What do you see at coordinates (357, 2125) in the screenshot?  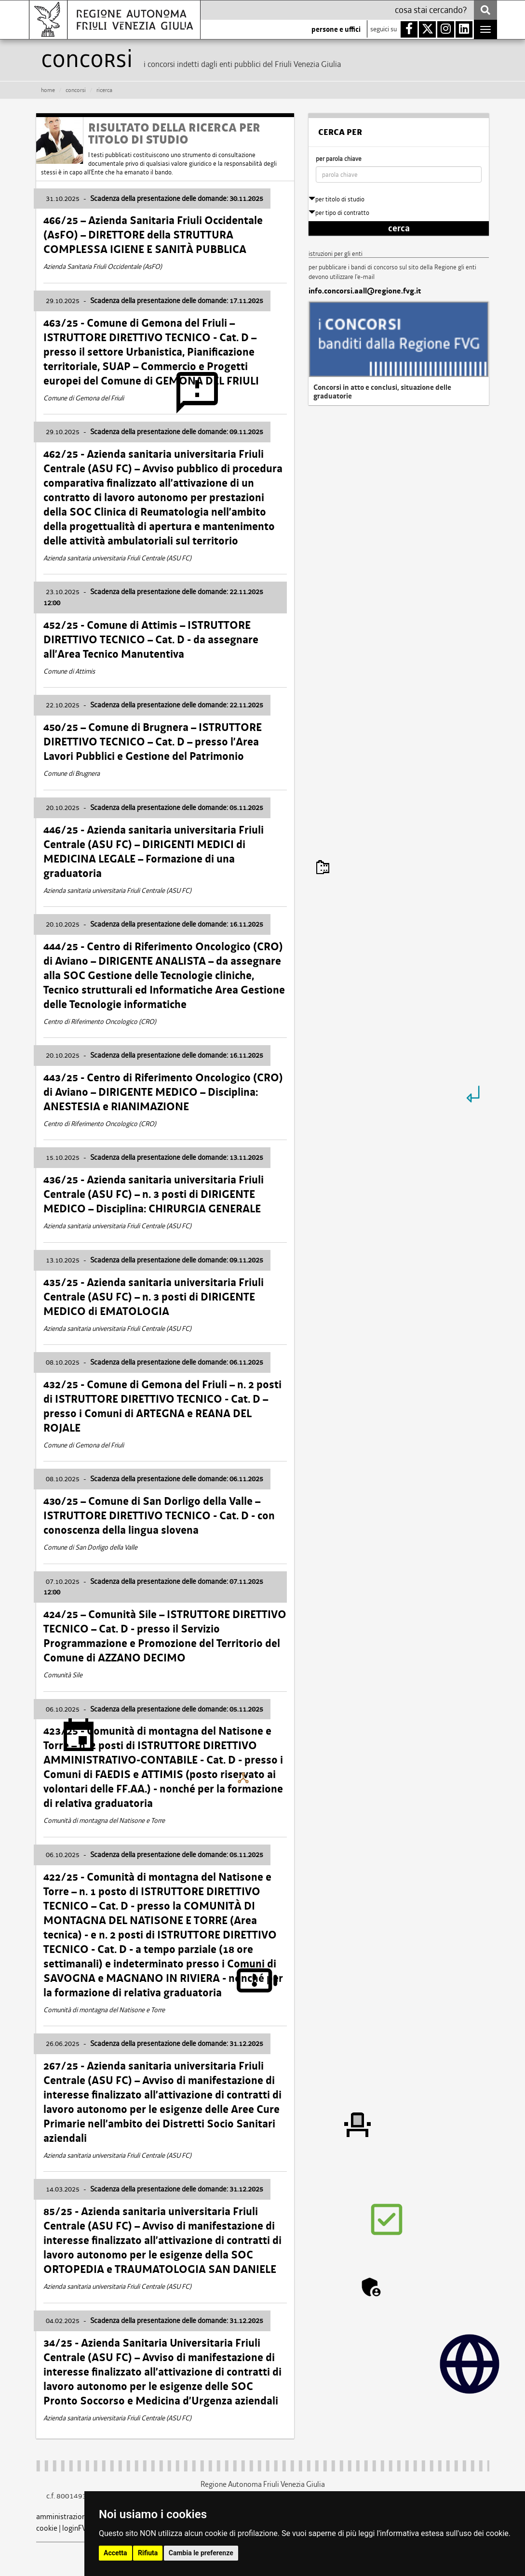 I see `view or select your seat assignment` at bounding box center [357, 2125].